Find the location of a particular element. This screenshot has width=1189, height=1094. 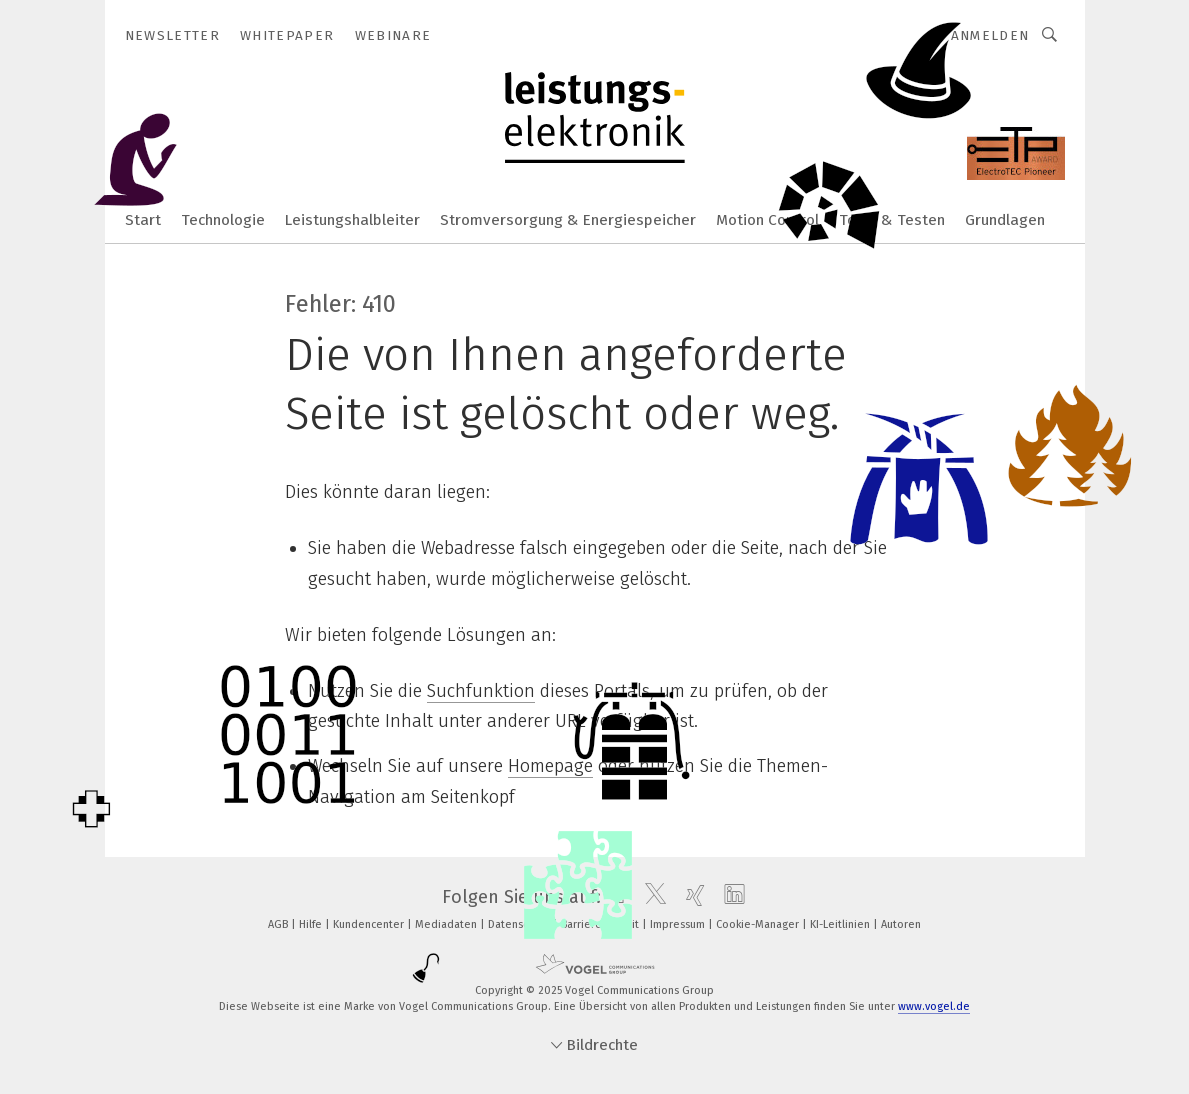

indicates a prayer or meditation area is located at coordinates (135, 156).